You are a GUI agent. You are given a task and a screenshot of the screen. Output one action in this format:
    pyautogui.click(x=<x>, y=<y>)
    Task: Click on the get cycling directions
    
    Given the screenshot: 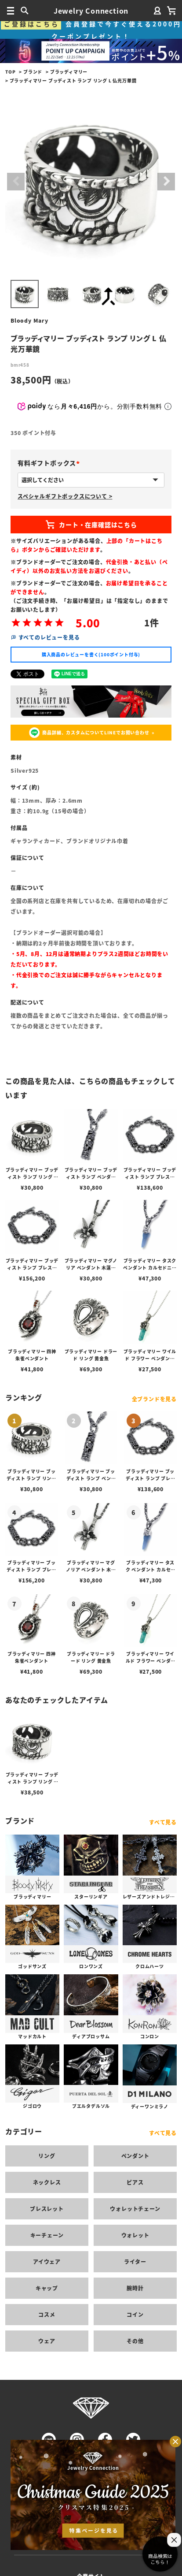 What is the action you would take?
    pyautogui.click(x=102, y=1889)
    